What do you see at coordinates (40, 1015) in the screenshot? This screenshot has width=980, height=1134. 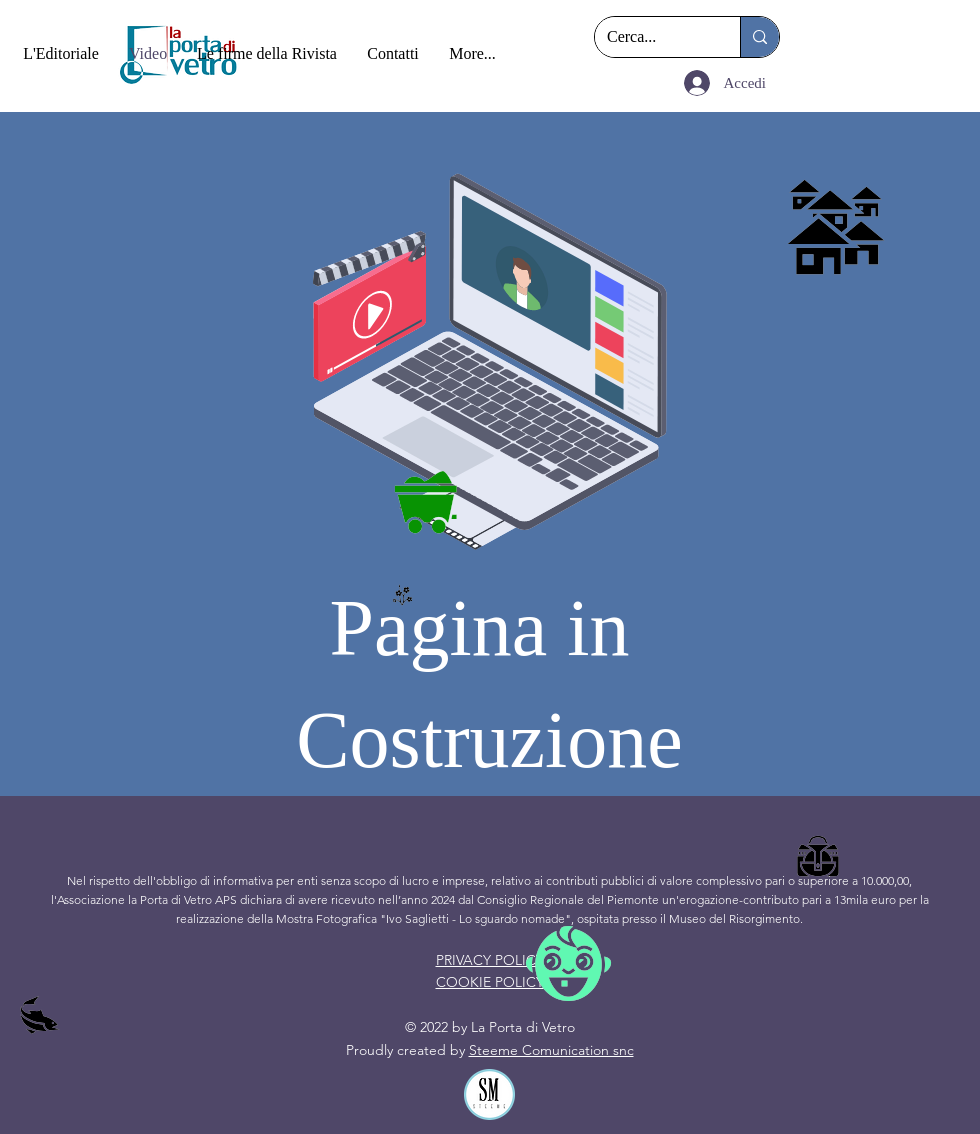 I see `select salmon as an ingredient` at bounding box center [40, 1015].